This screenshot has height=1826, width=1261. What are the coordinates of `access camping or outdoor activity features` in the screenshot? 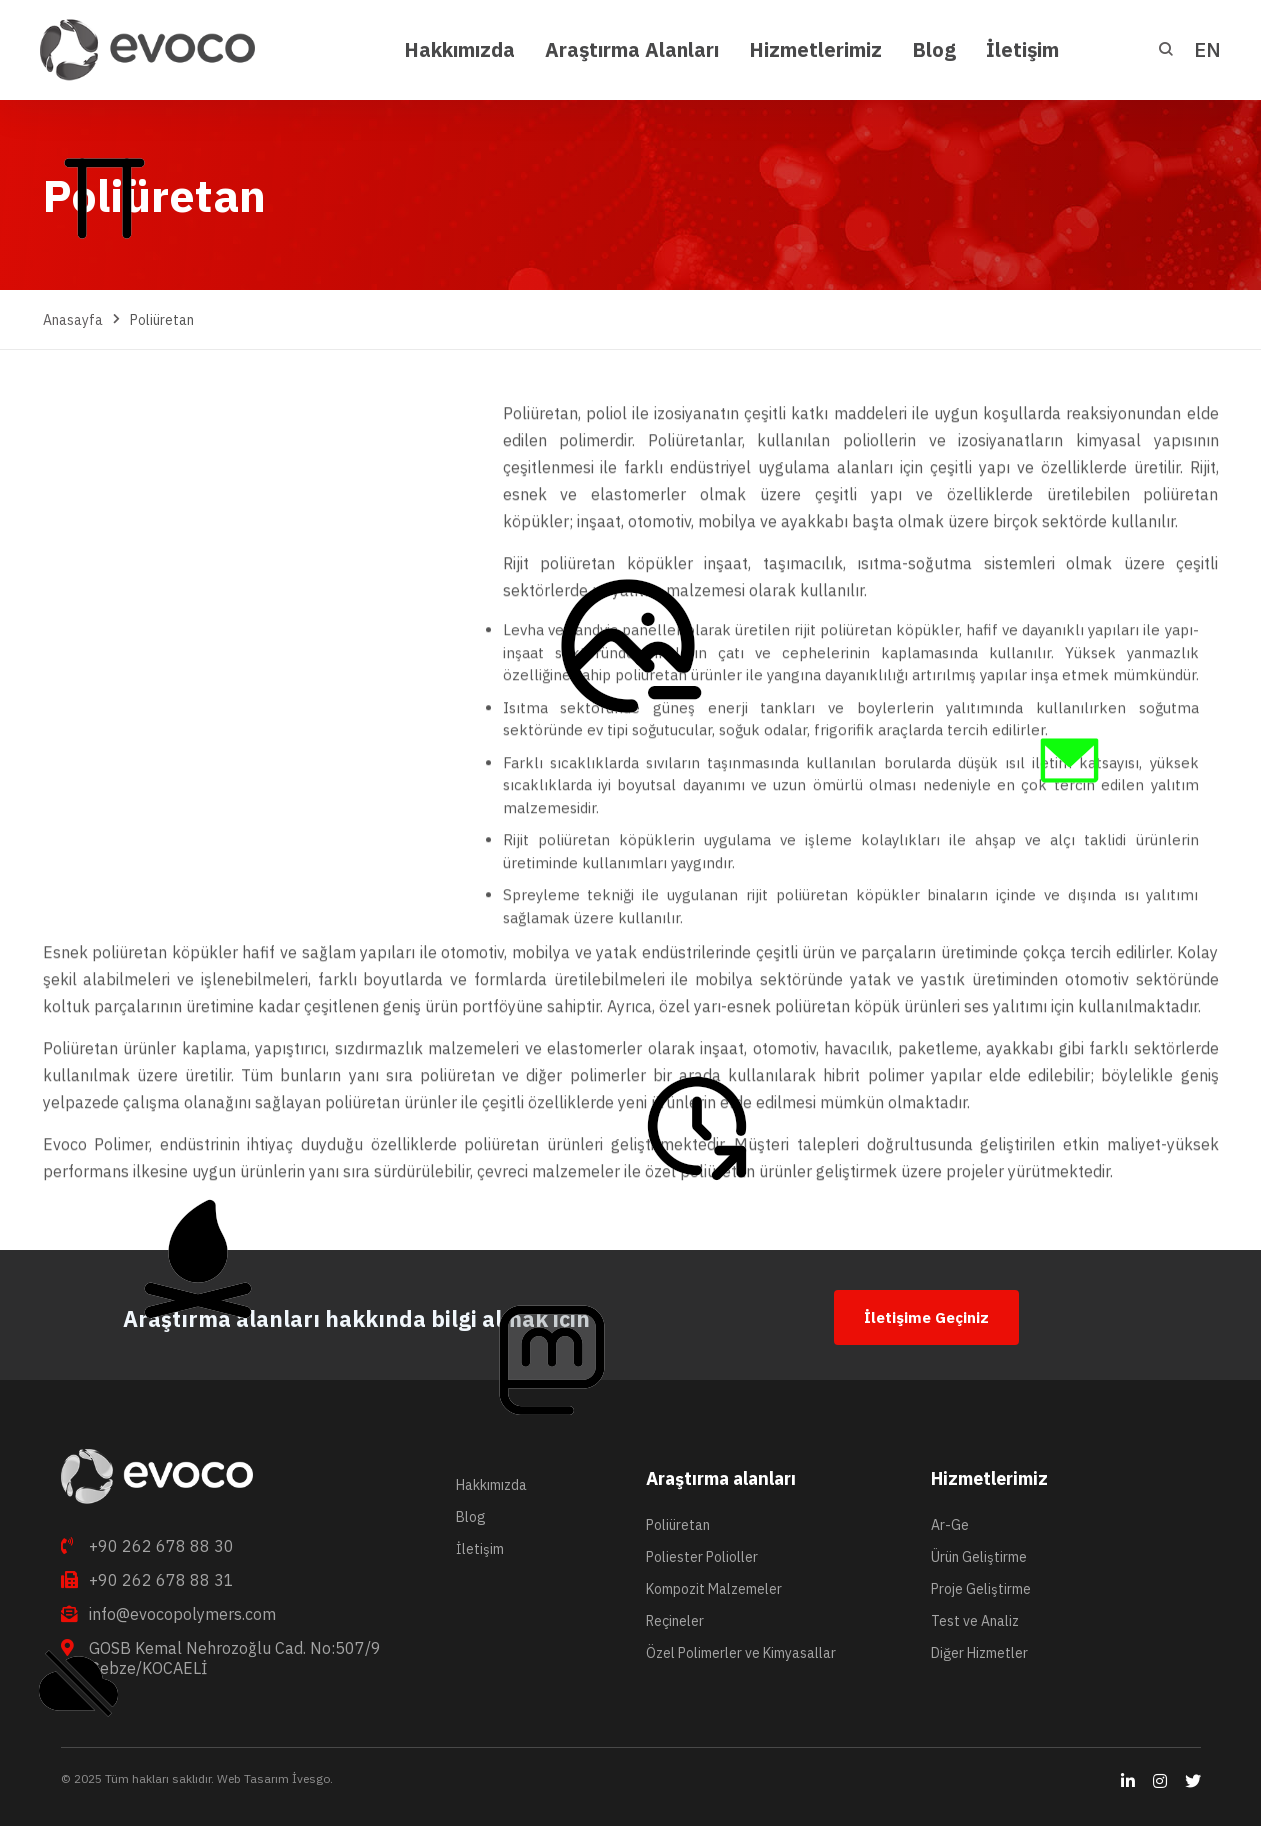 It's located at (198, 1259).